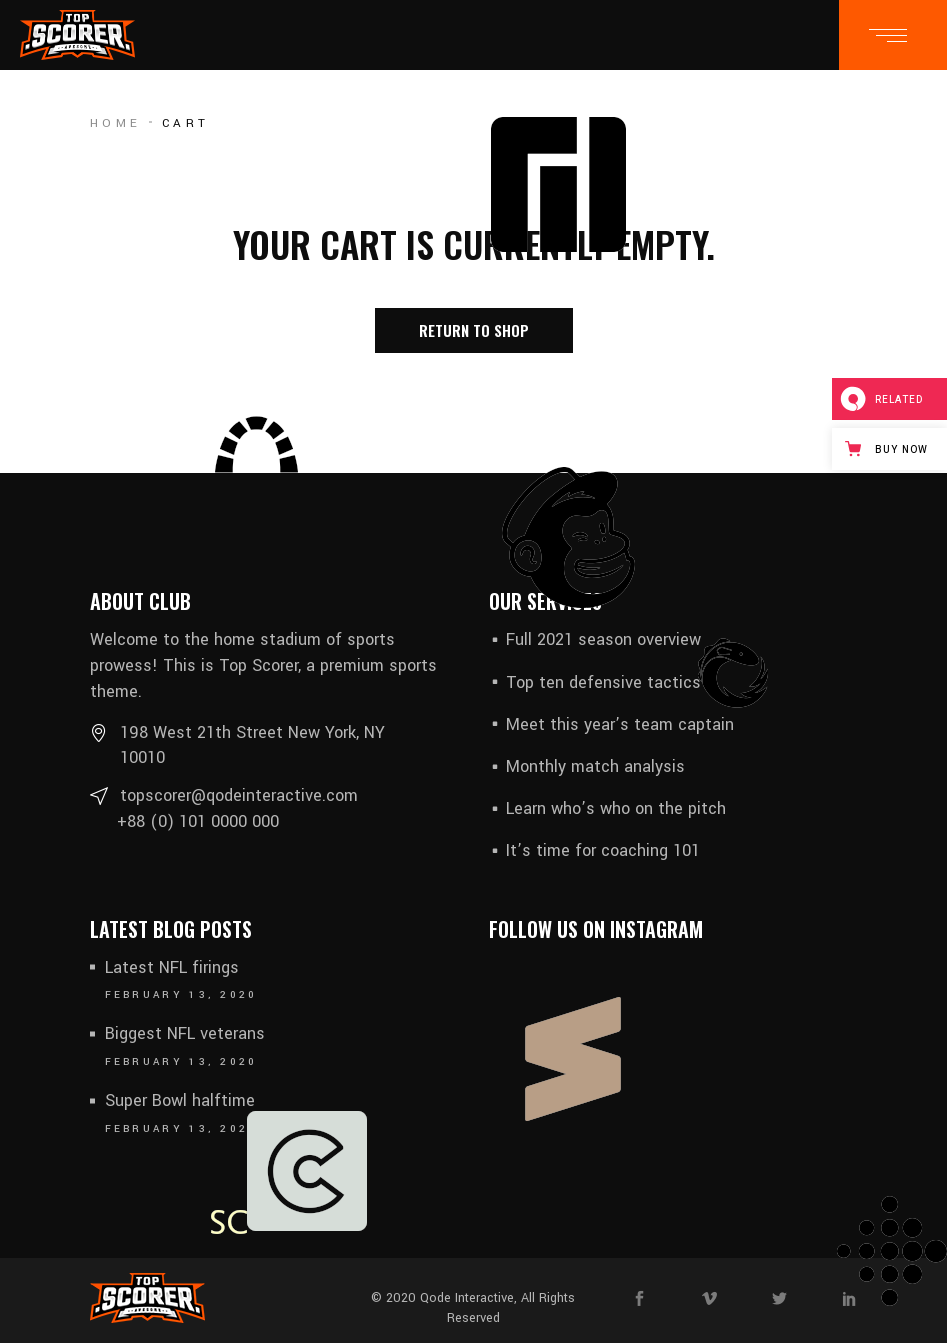  Describe the element at coordinates (229, 1222) in the screenshot. I see `link to Scopus academic database` at that location.